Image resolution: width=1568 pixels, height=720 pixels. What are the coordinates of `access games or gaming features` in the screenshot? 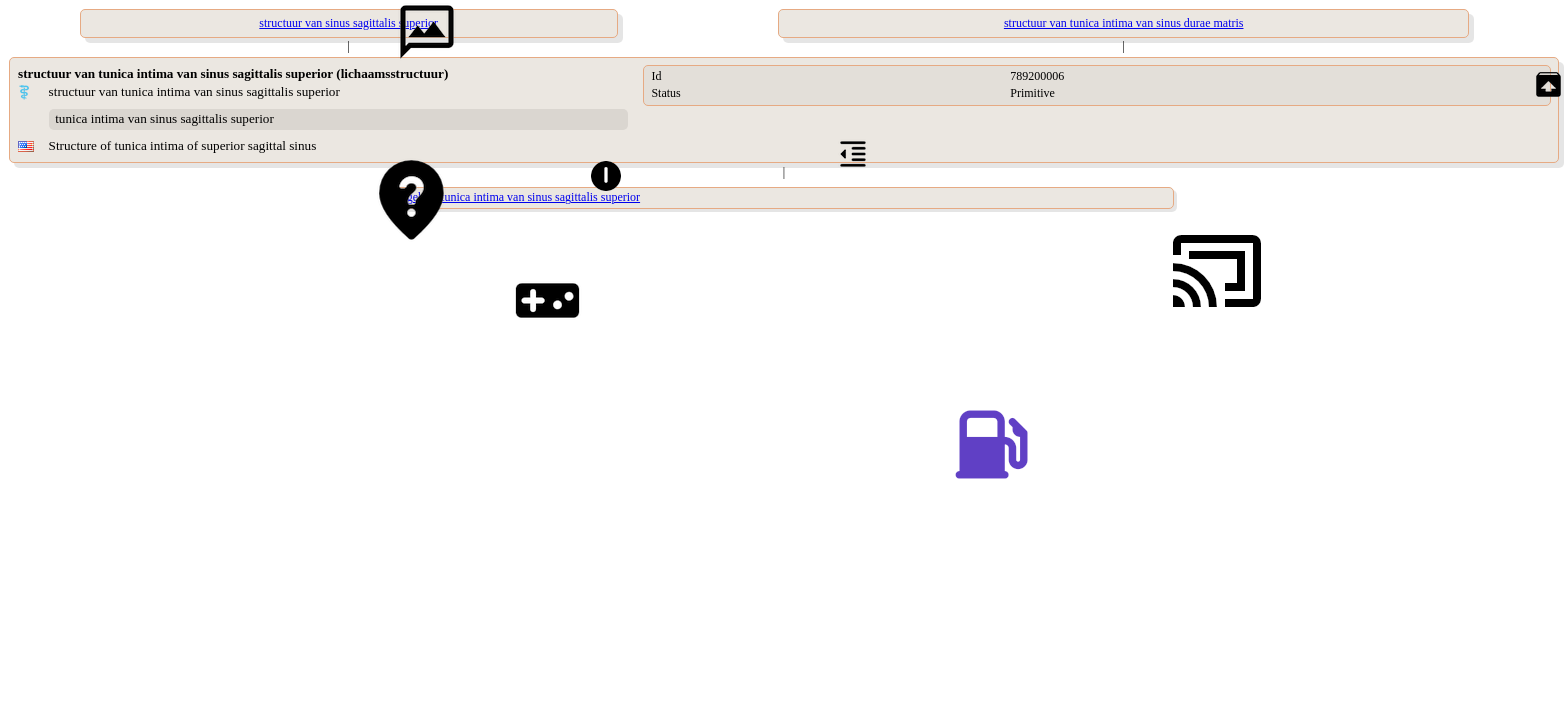 It's located at (547, 300).